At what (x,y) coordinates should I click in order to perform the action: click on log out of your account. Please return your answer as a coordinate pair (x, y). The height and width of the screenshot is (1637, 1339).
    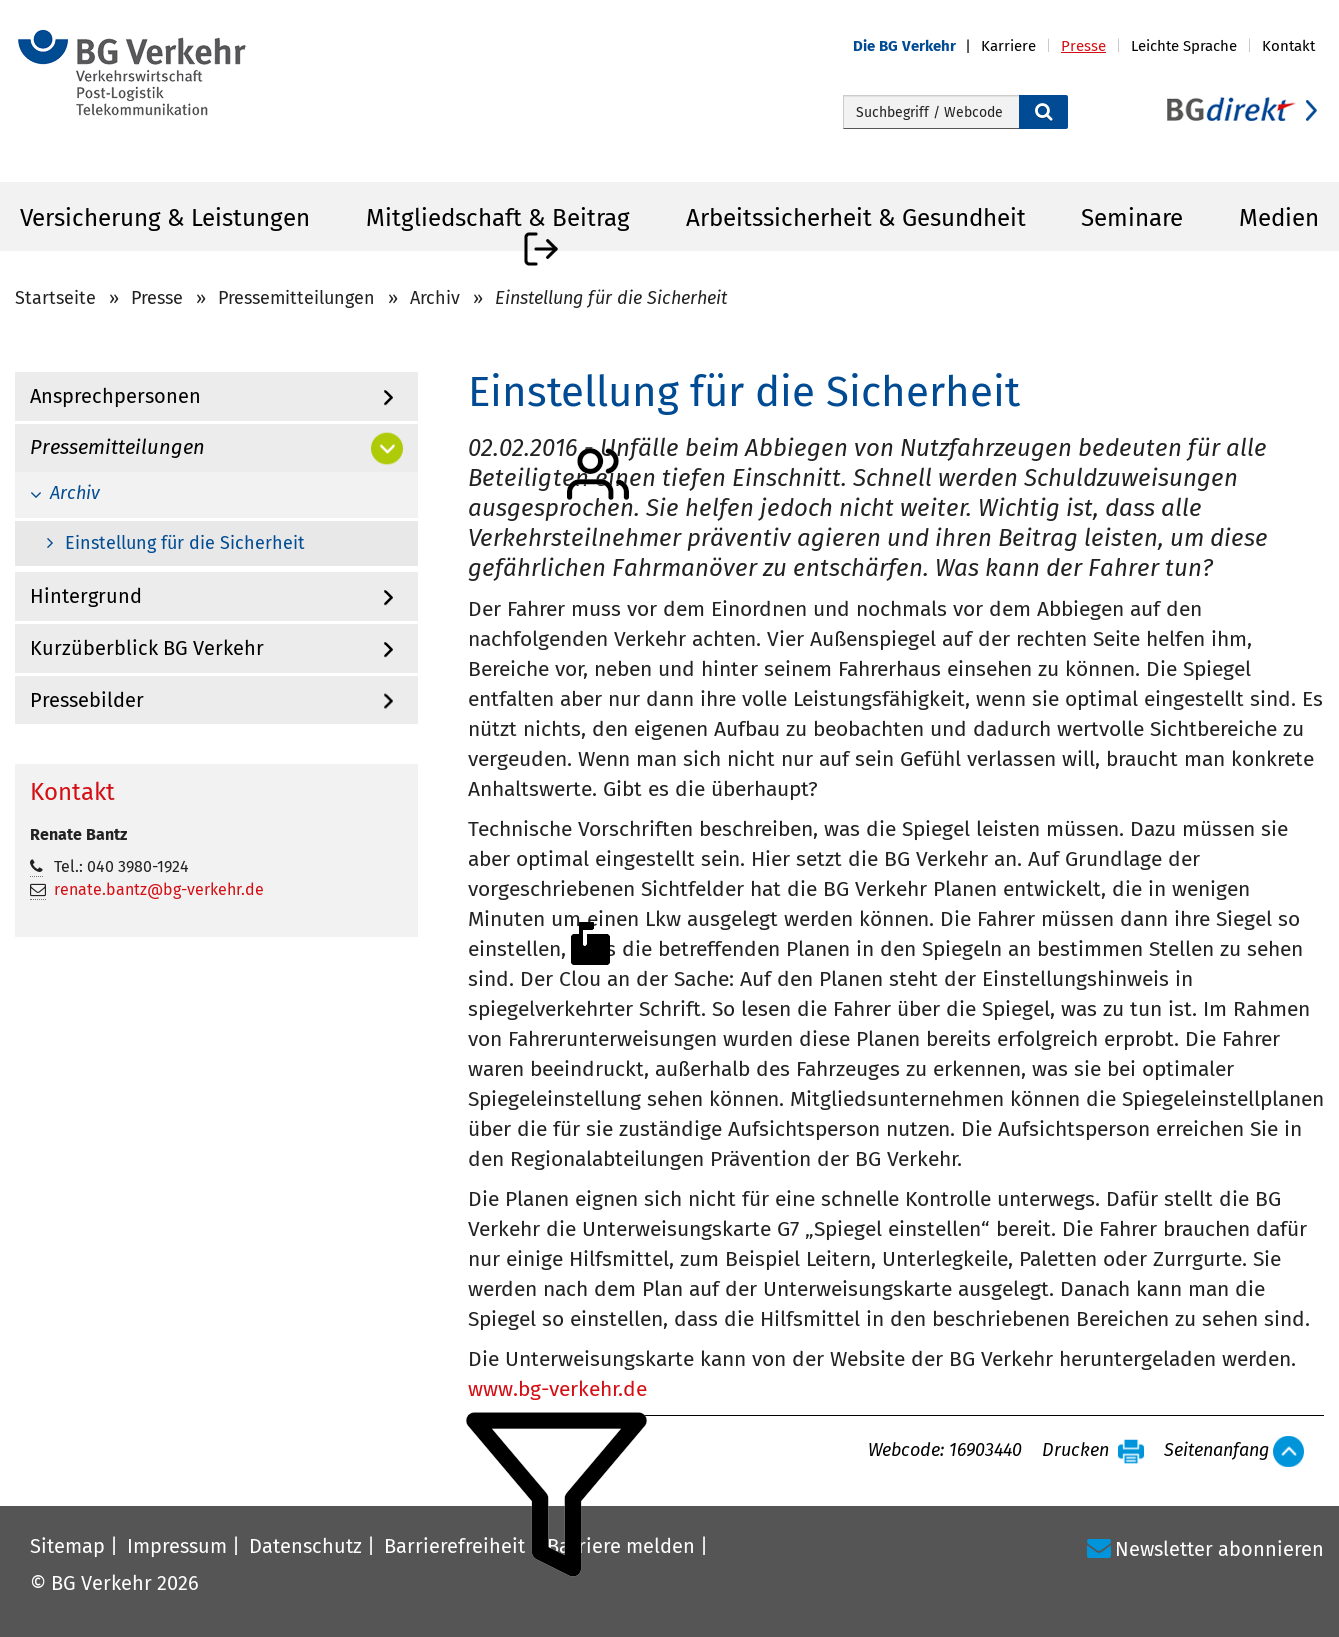
    Looking at the image, I should click on (541, 249).